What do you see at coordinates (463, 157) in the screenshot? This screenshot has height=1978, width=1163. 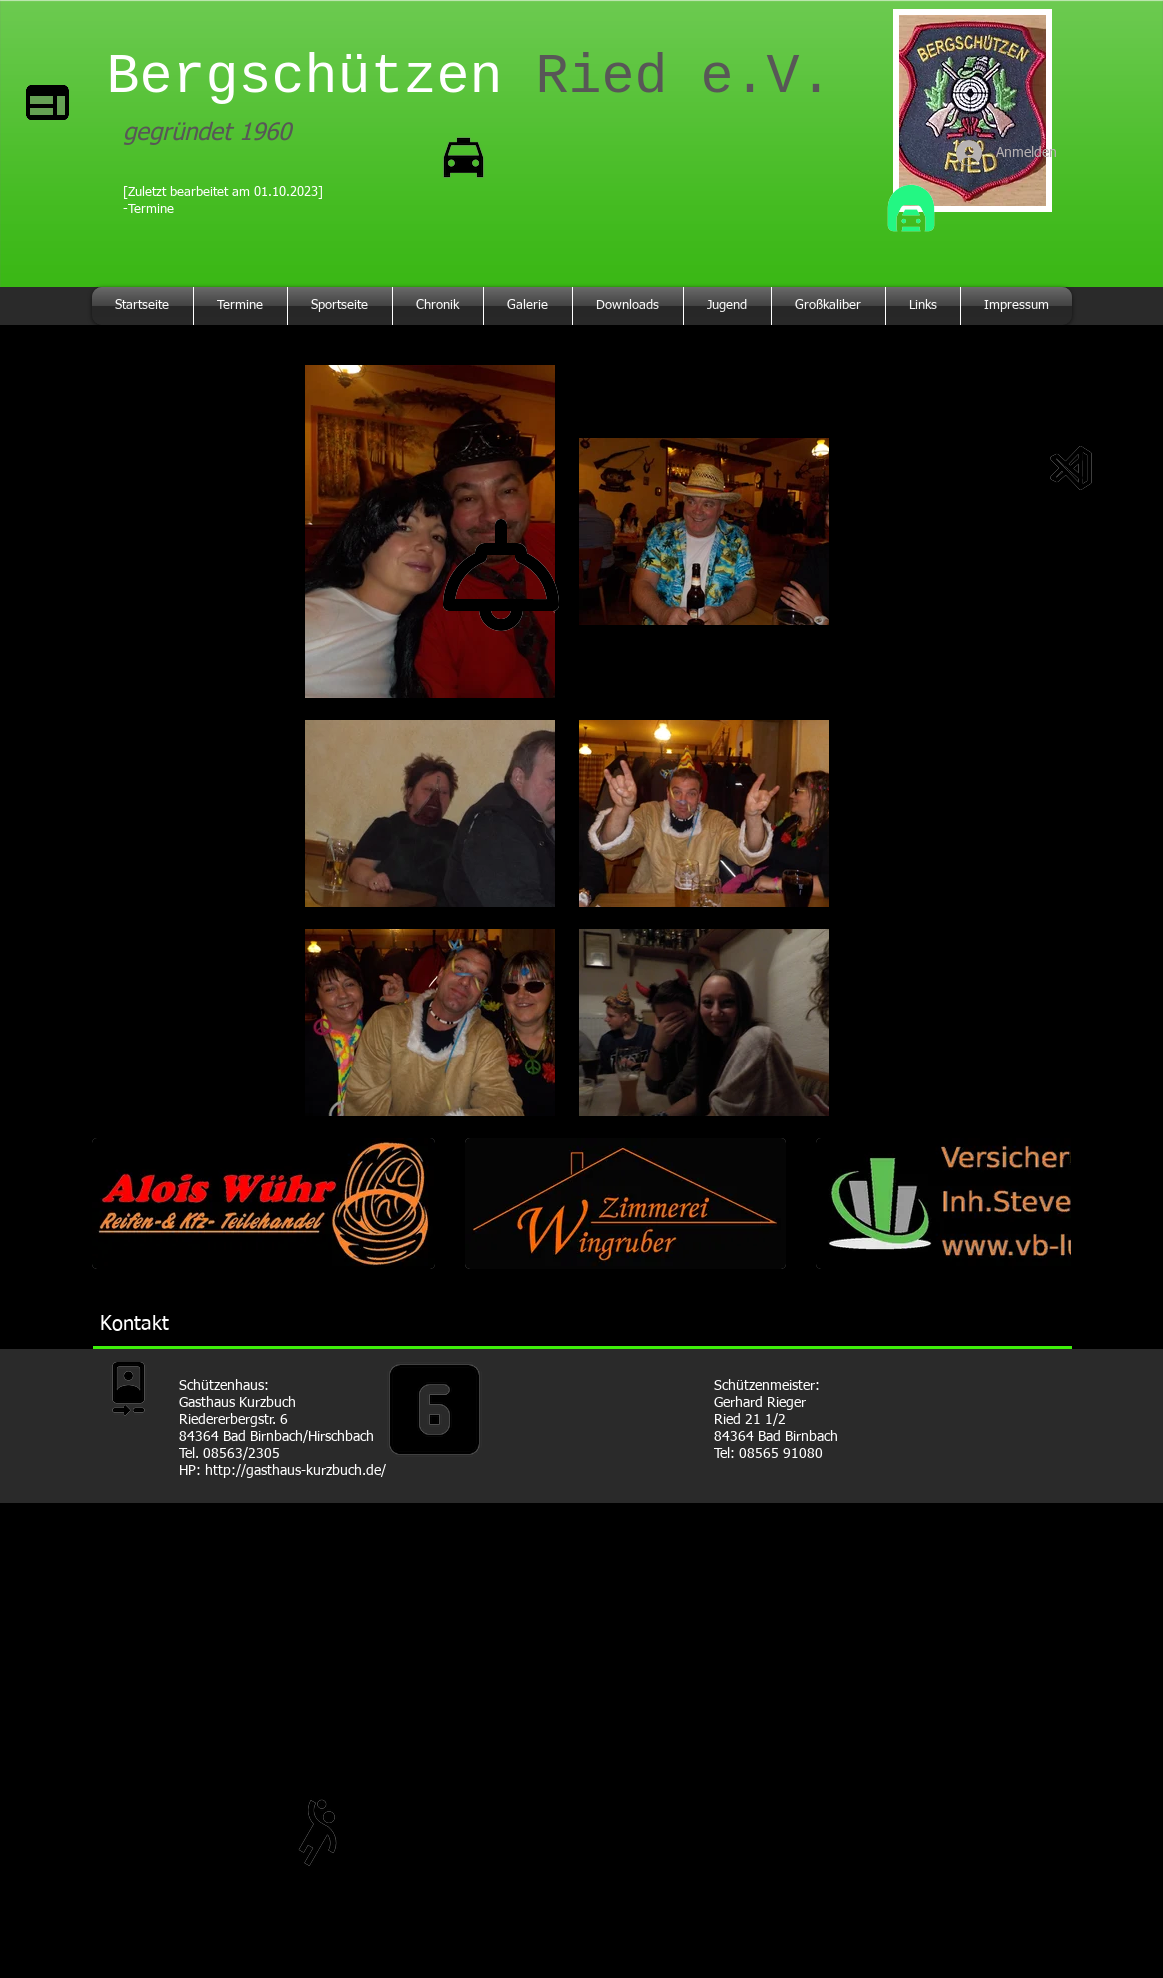 I see `request a taxi or rideshare` at bounding box center [463, 157].